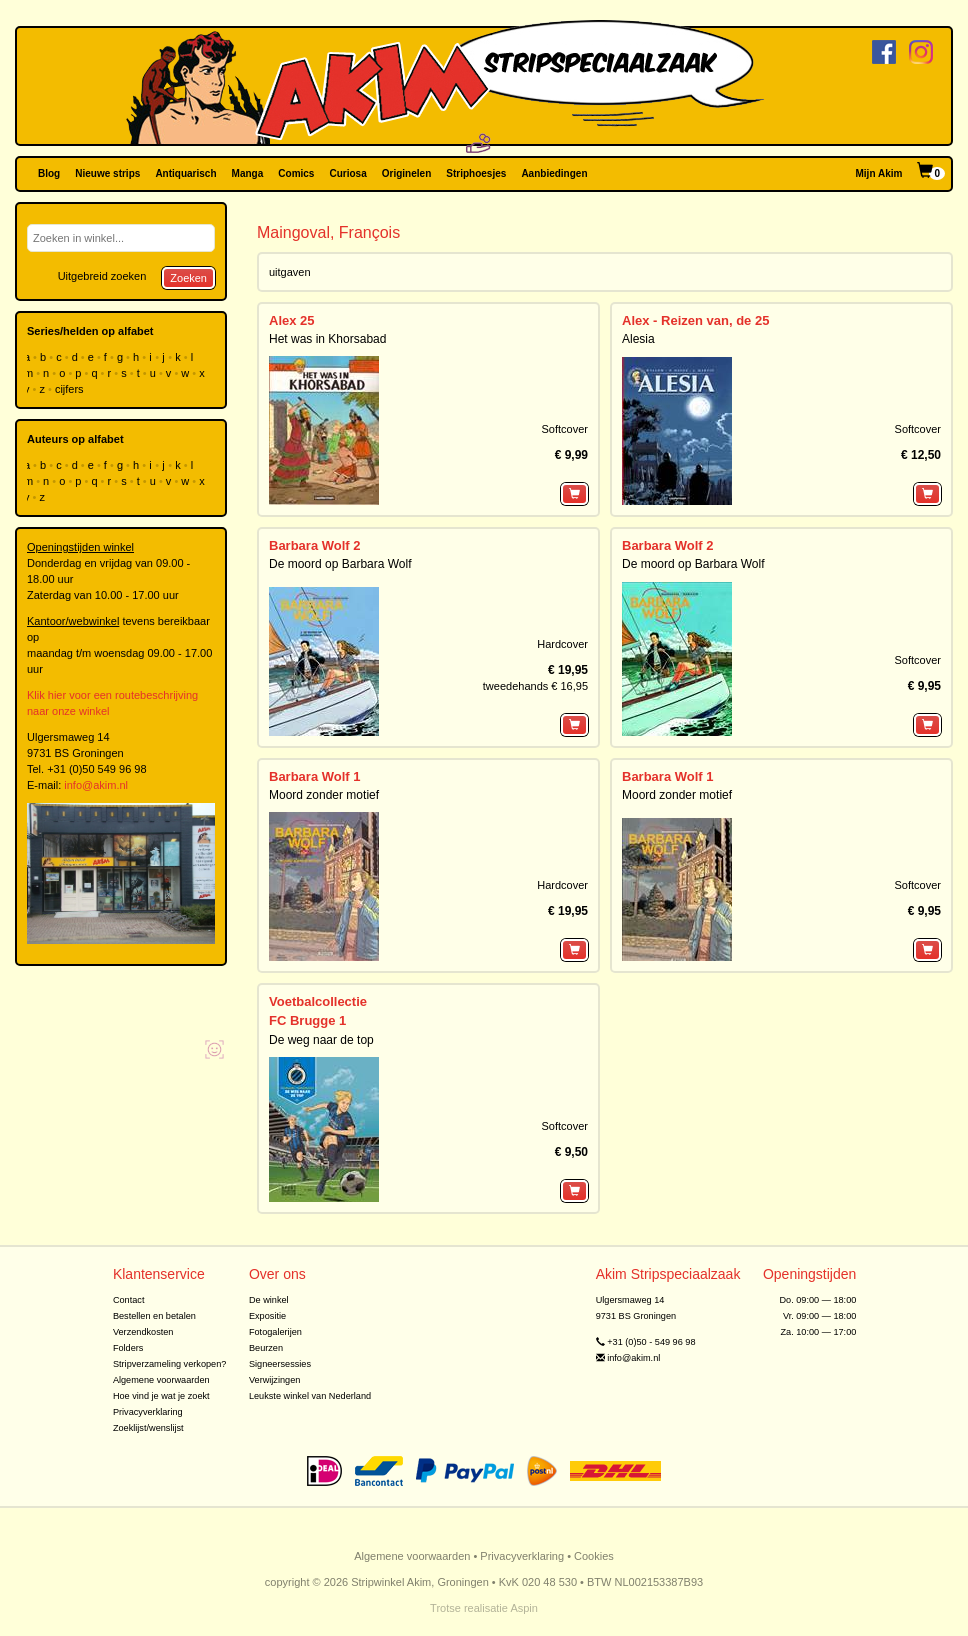  Describe the element at coordinates (479, 144) in the screenshot. I see `make a payment or donation` at that location.